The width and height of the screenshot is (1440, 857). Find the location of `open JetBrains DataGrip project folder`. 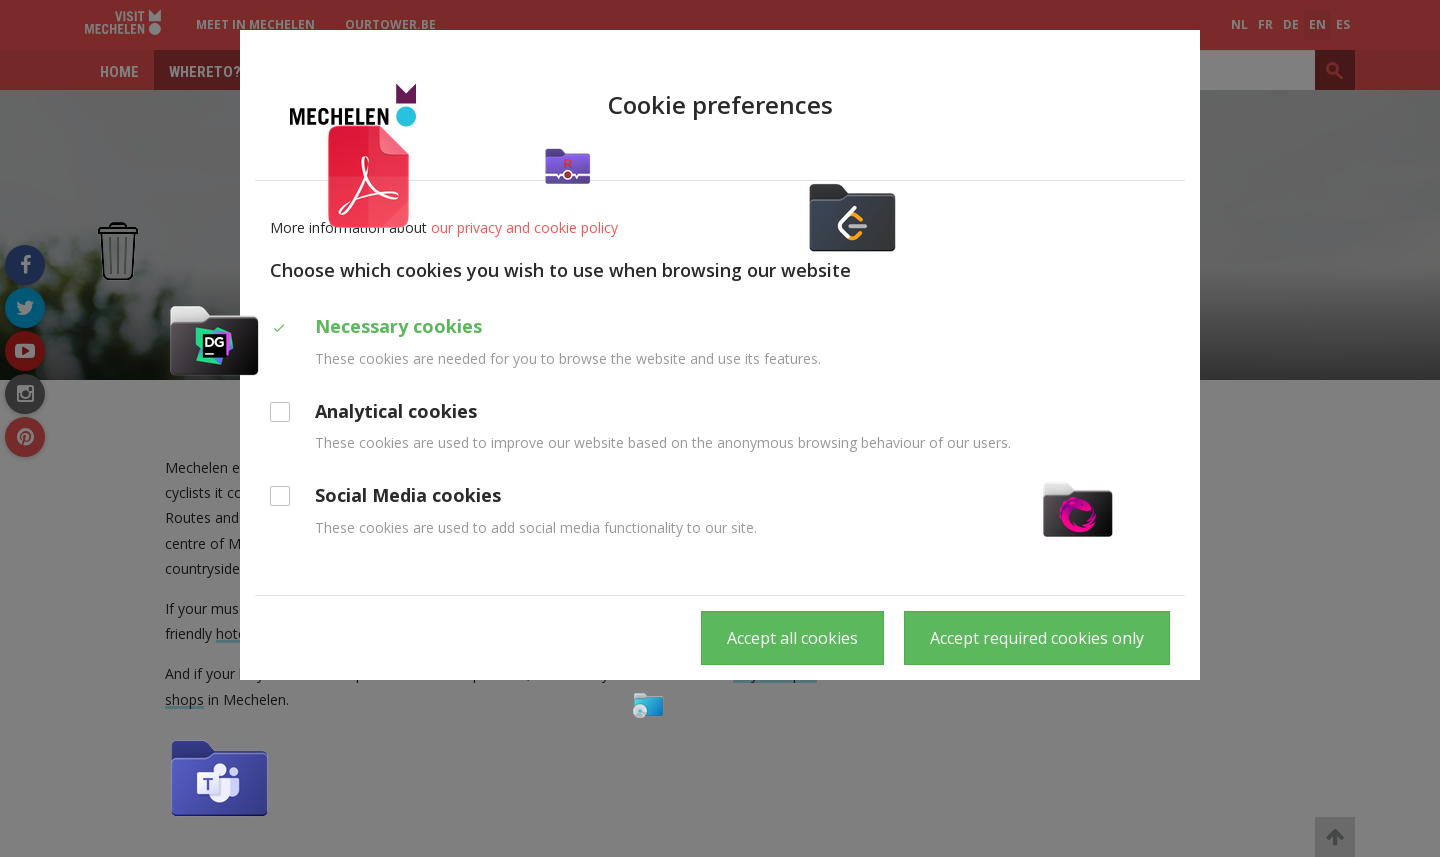

open JetBrains DataGrip project folder is located at coordinates (214, 343).